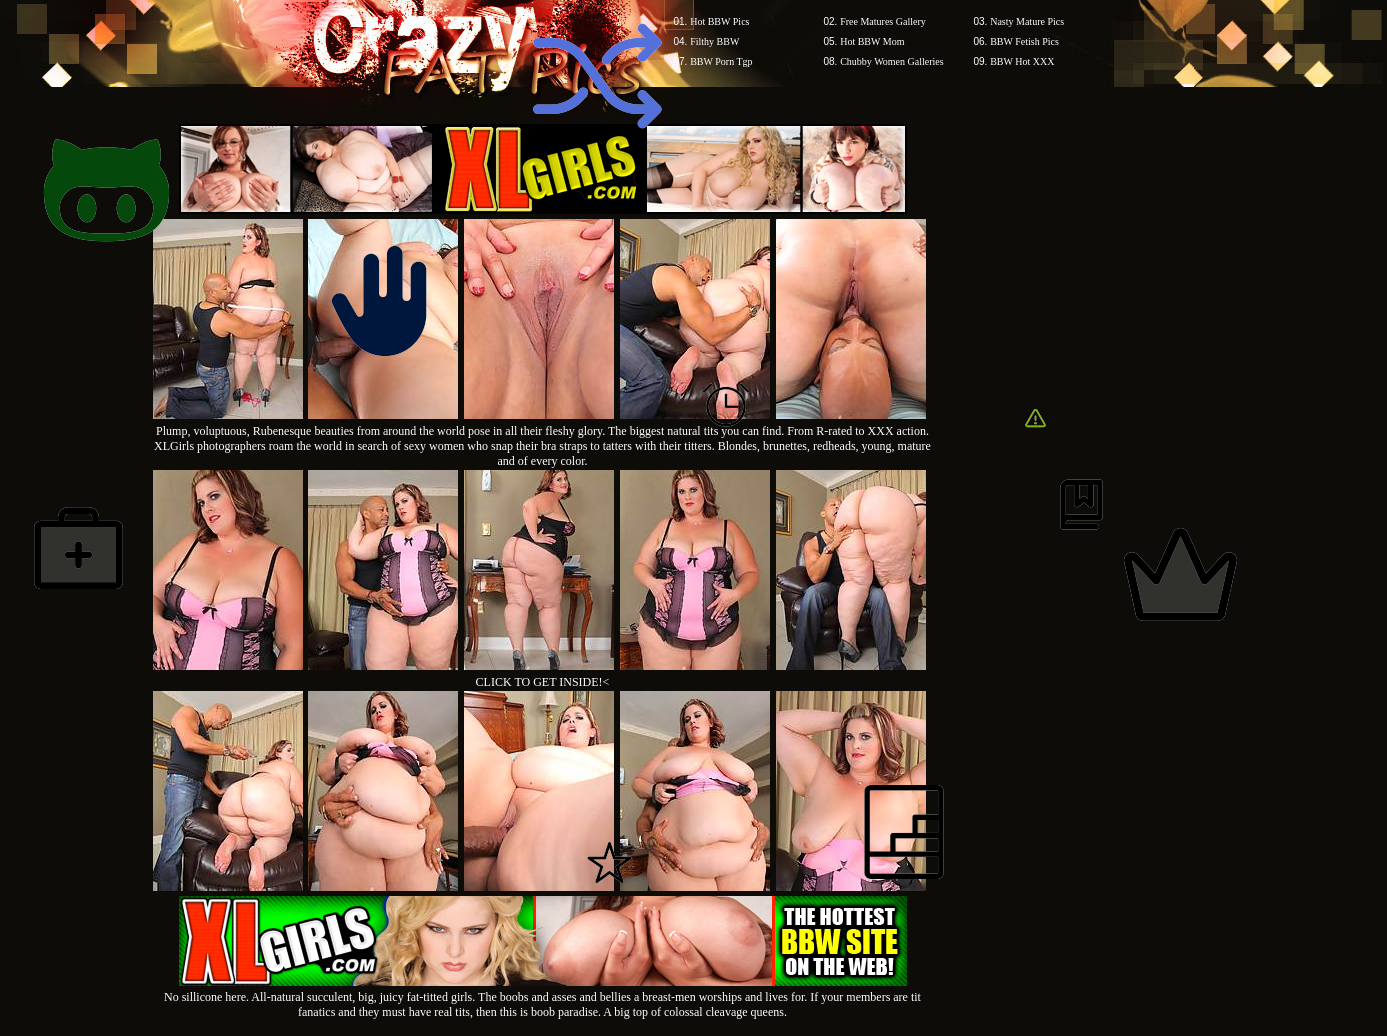 The image size is (1387, 1036). I want to click on stop or pause an action, so click(383, 301).